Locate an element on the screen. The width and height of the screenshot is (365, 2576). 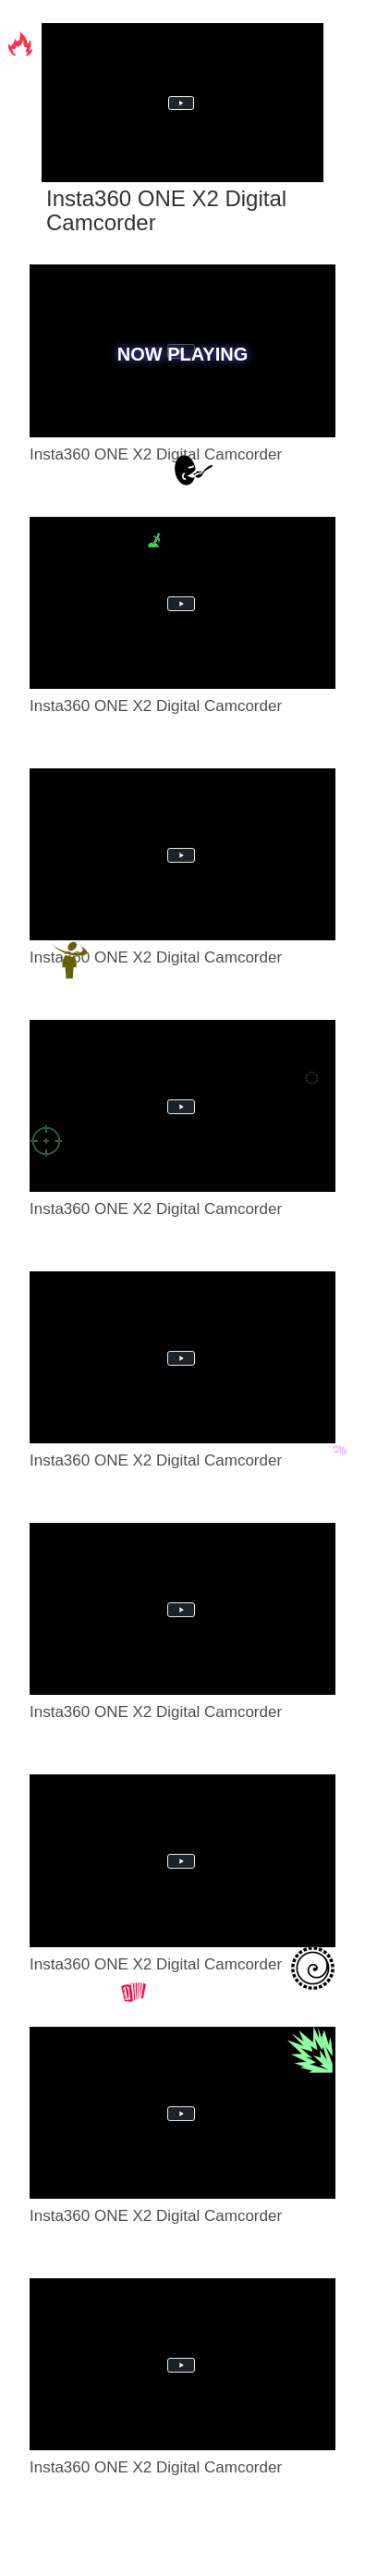
indicates a character or avatar with special status is located at coordinates (68, 960).